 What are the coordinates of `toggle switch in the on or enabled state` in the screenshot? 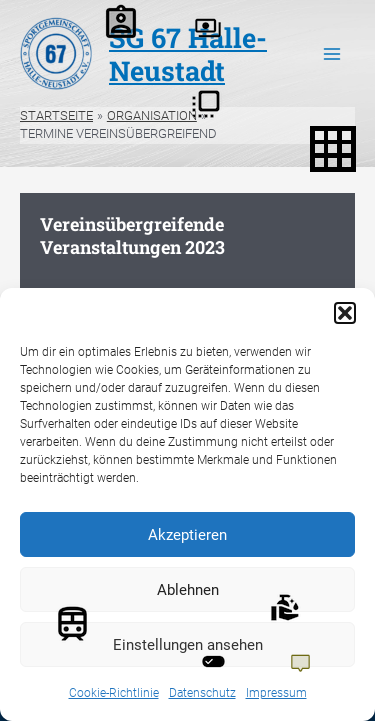 It's located at (213, 661).